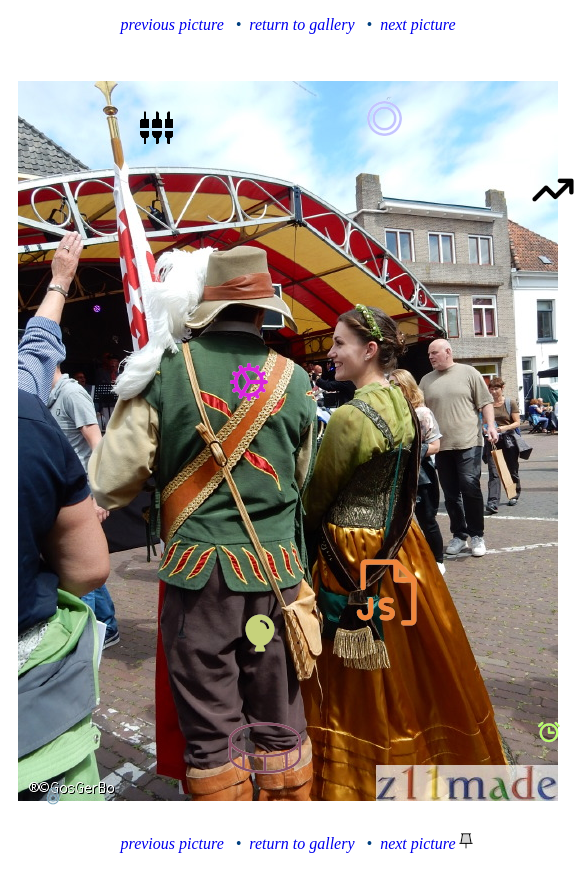 This screenshot has height=869, width=576. Describe the element at coordinates (249, 382) in the screenshot. I see `access settings or preferences` at that location.